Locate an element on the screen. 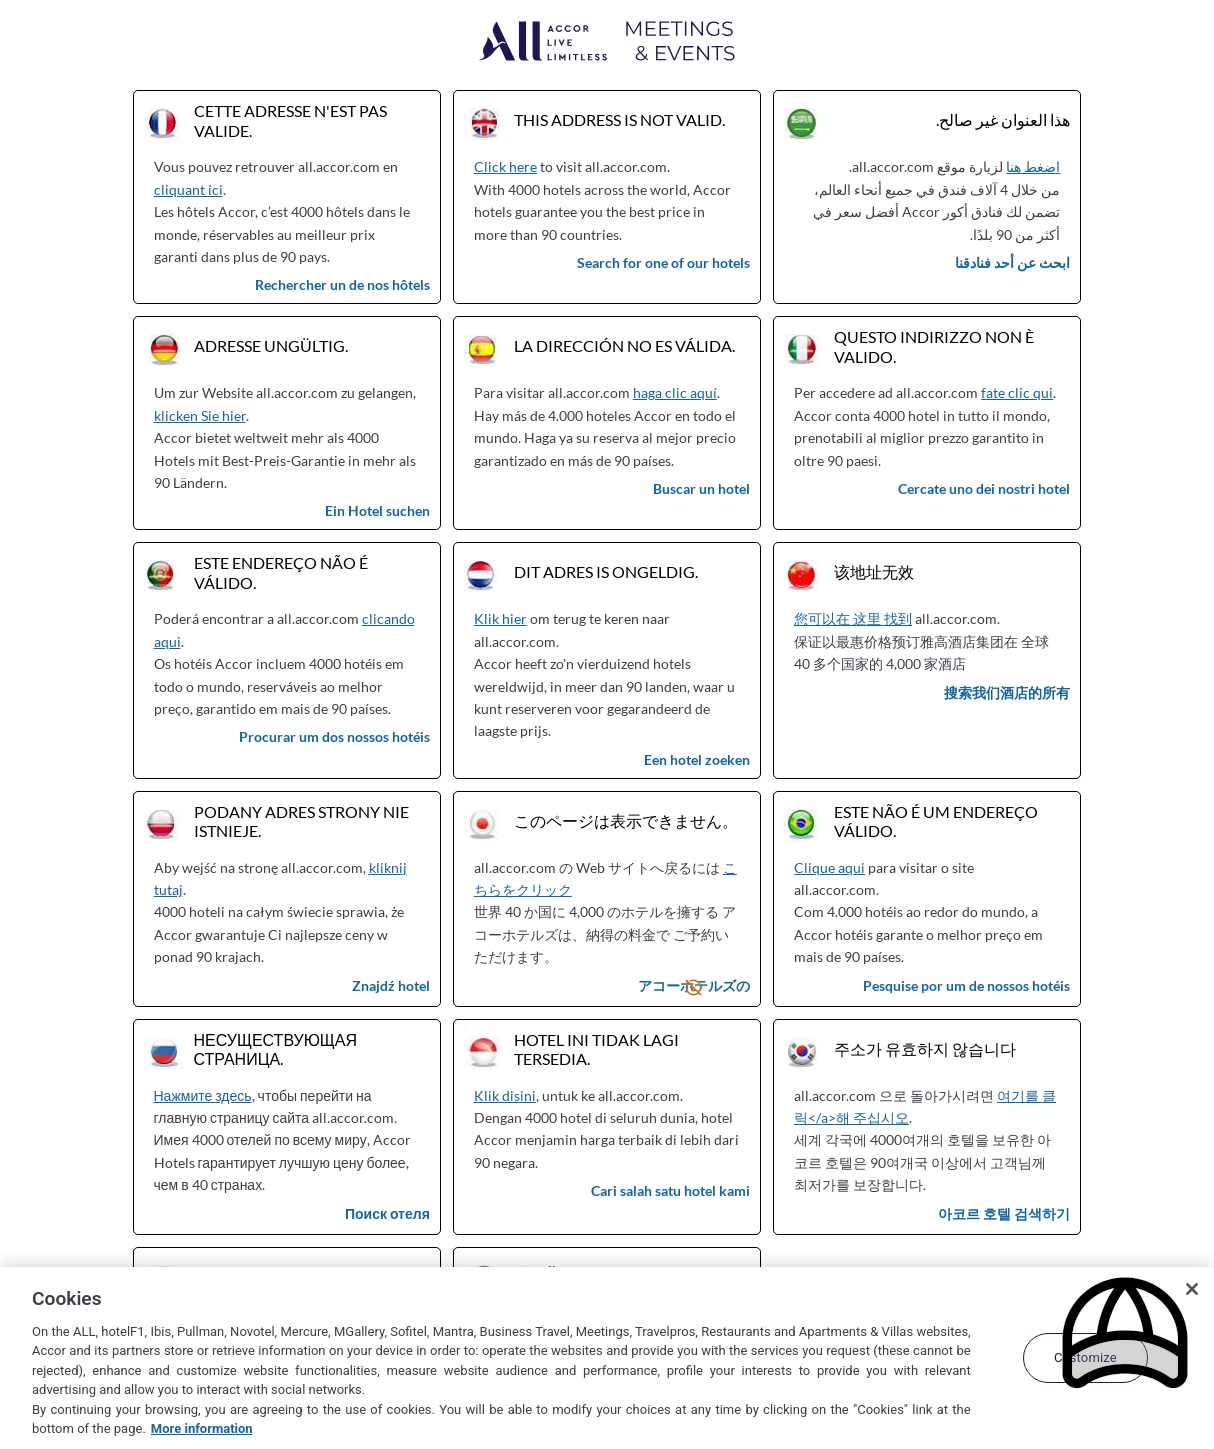  disable mood or emotion tracking is located at coordinates (693, 987).